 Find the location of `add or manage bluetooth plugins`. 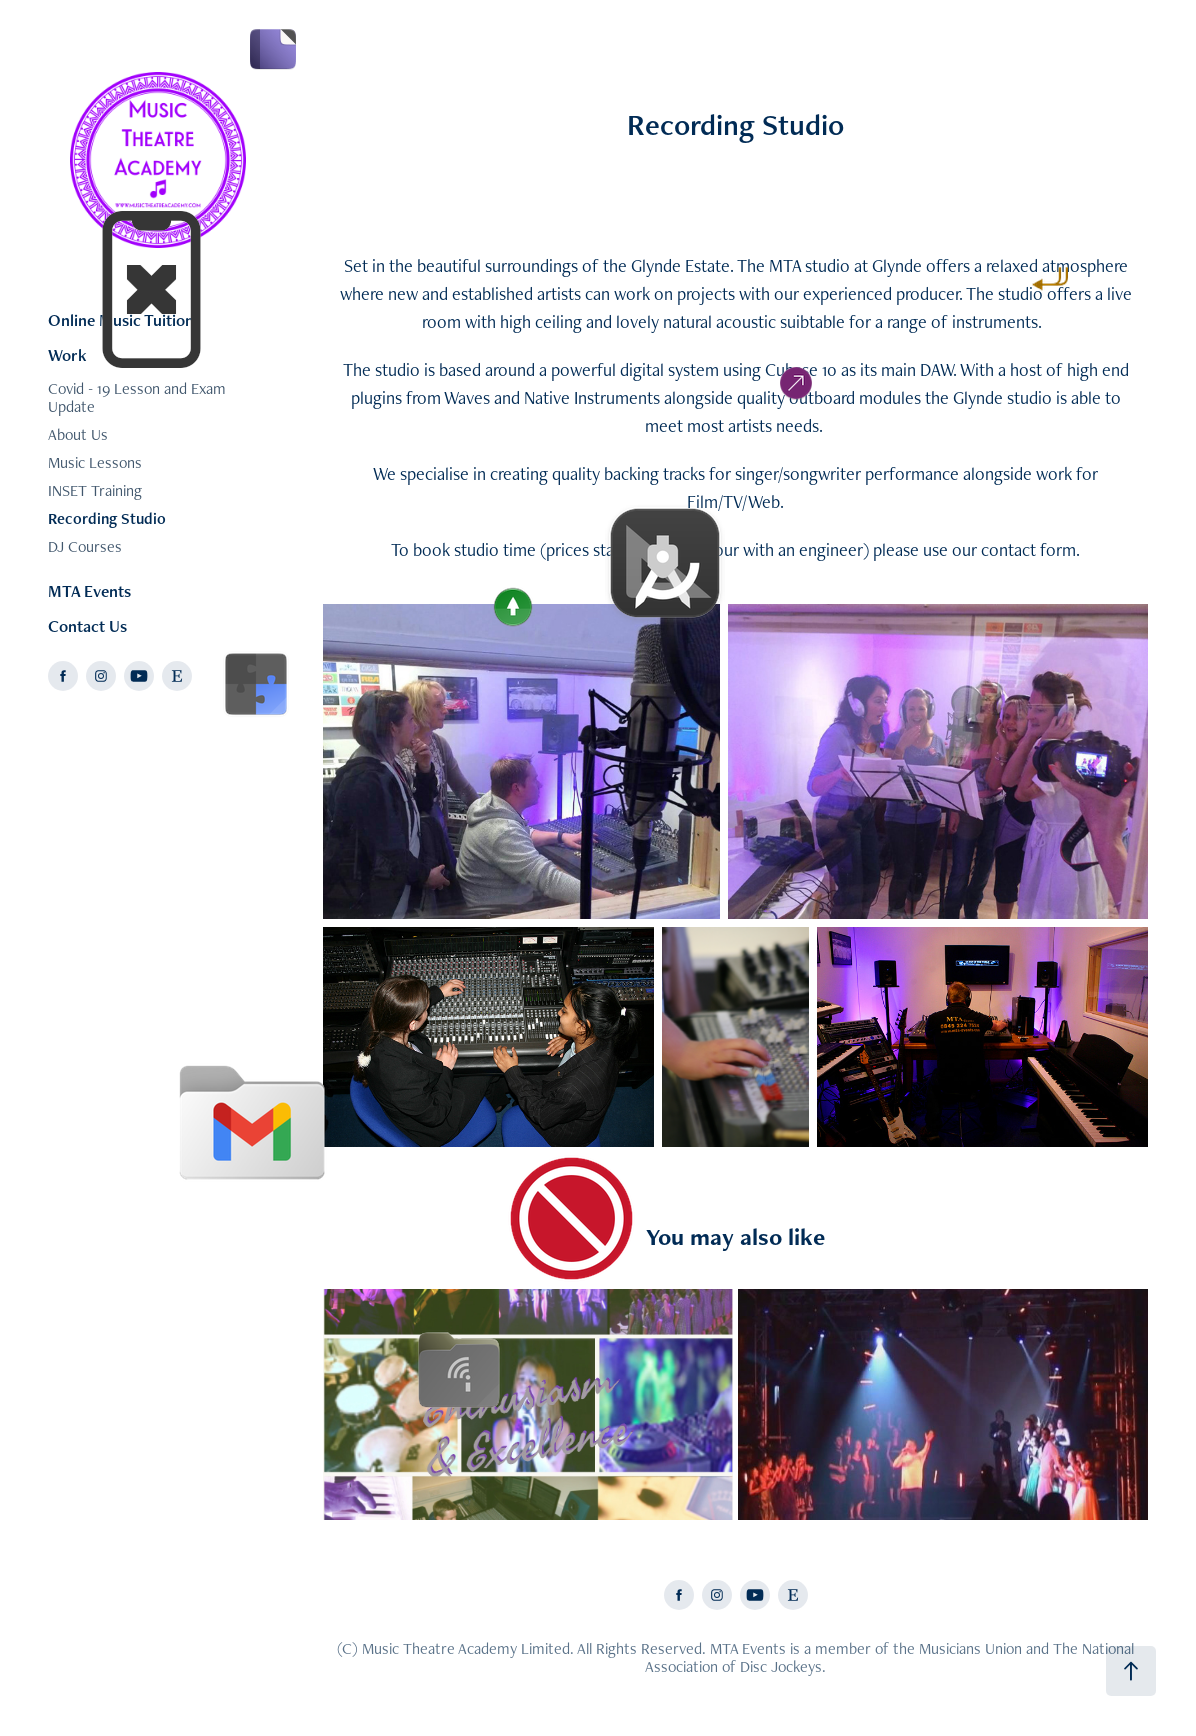

add or manage bluetooth plugins is located at coordinates (256, 684).